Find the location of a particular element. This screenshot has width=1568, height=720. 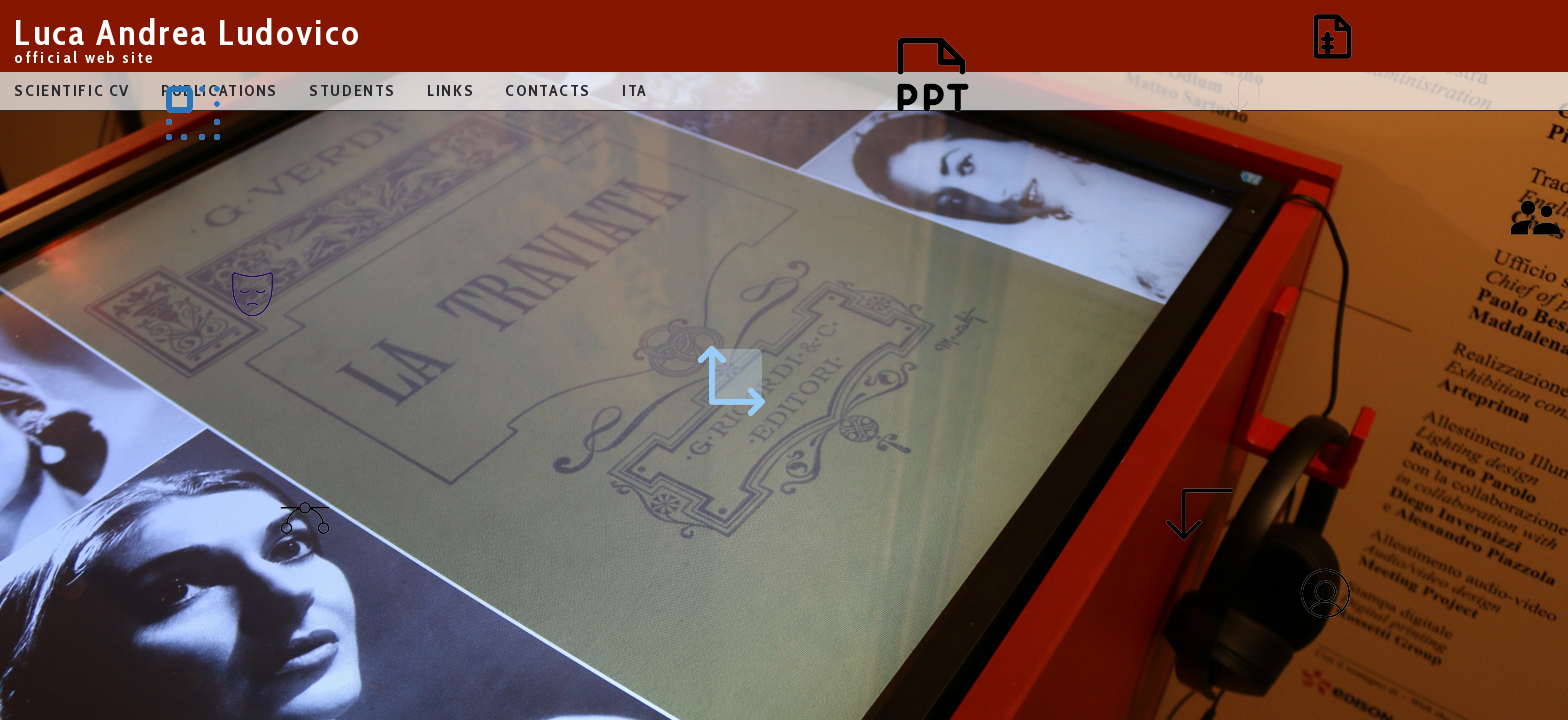

view your profile is located at coordinates (1325, 593).